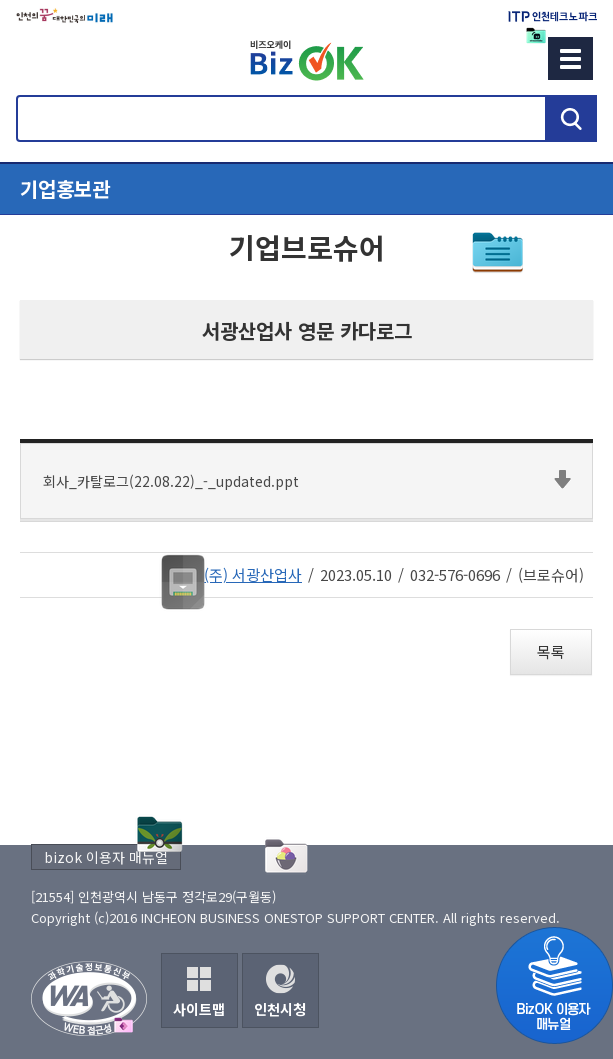 Image resolution: width=613 pixels, height=1059 pixels. Describe the element at coordinates (536, 36) in the screenshot. I see `open streamlabs project files folder` at that location.